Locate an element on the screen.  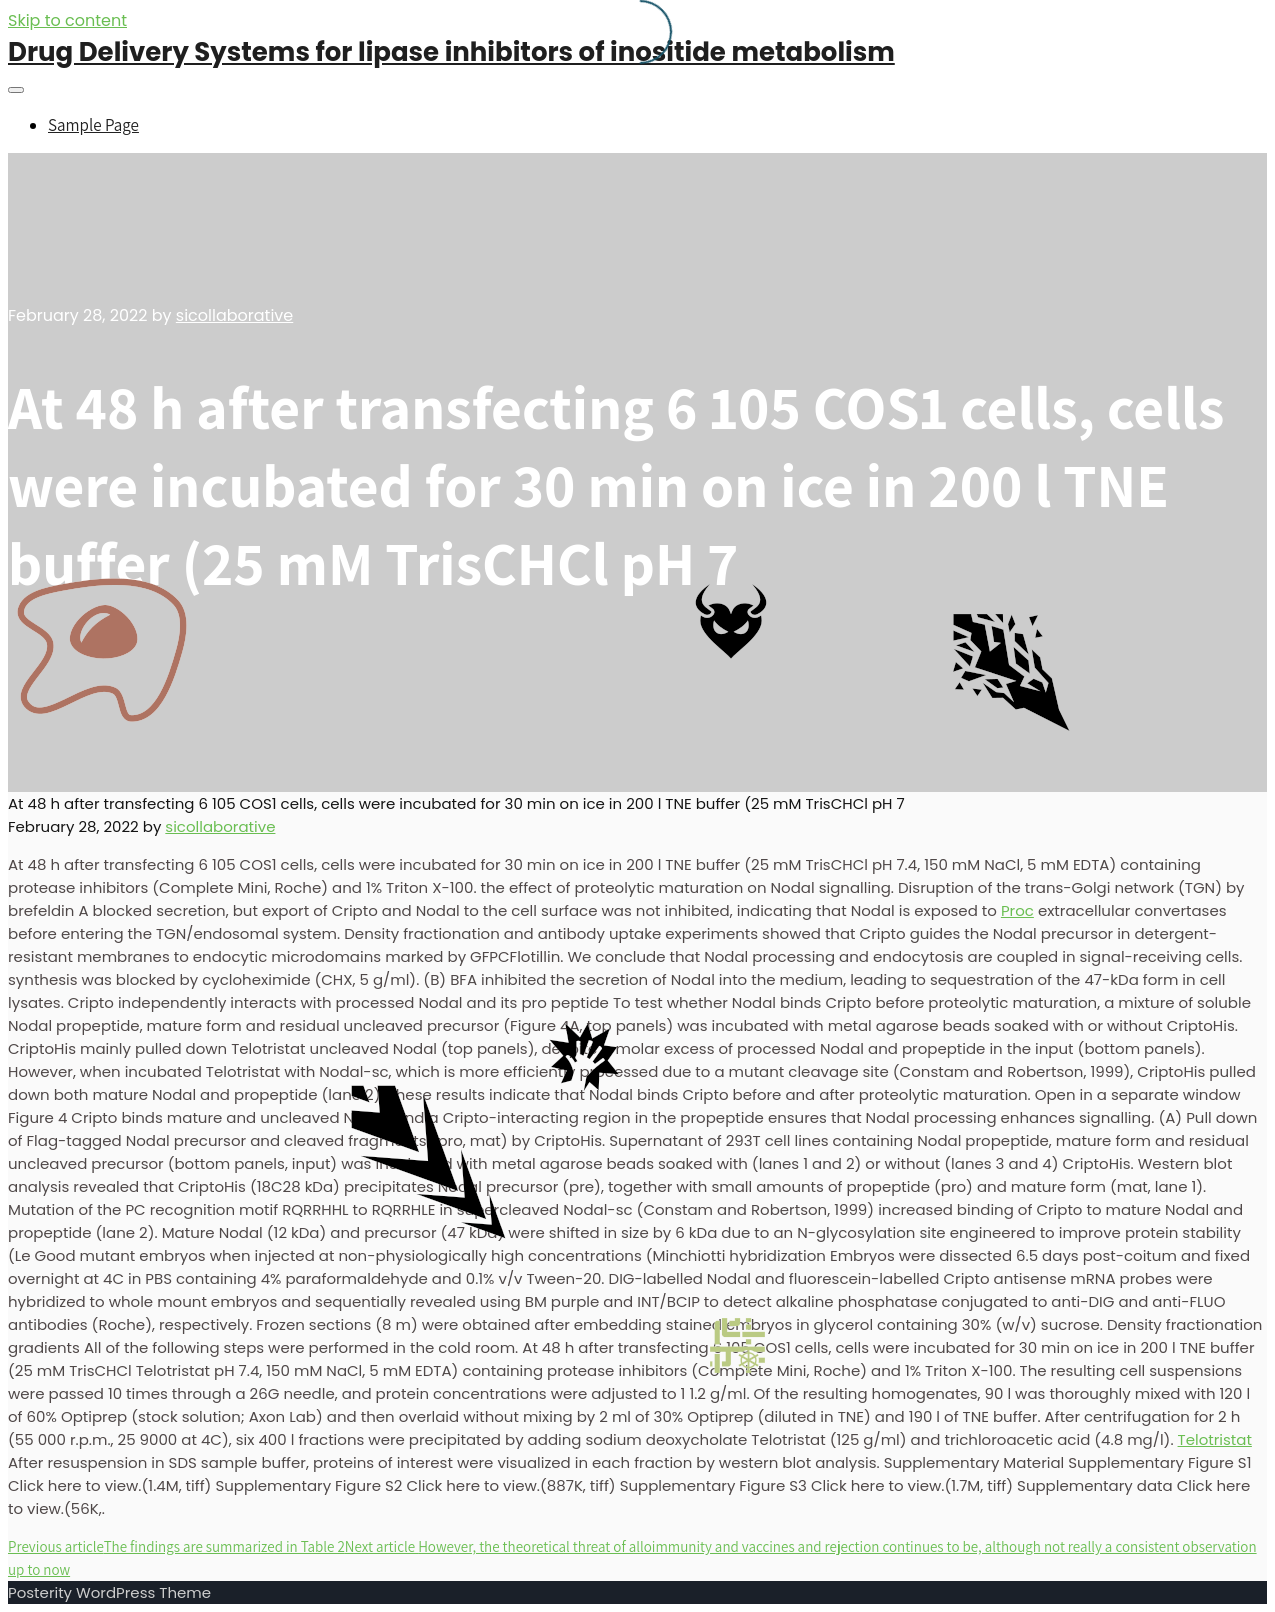
indicates a combo attack or chain skill is located at coordinates (429, 1162).